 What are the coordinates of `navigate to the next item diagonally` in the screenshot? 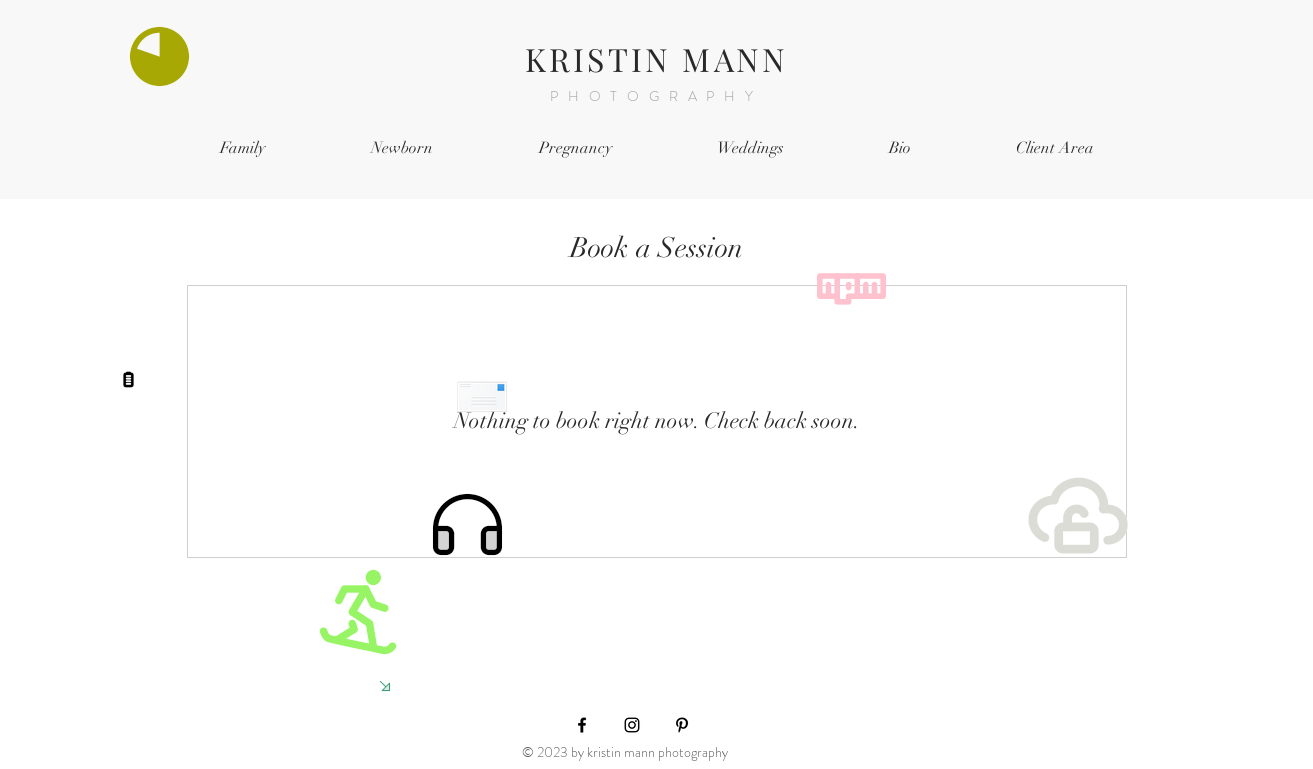 It's located at (385, 686).